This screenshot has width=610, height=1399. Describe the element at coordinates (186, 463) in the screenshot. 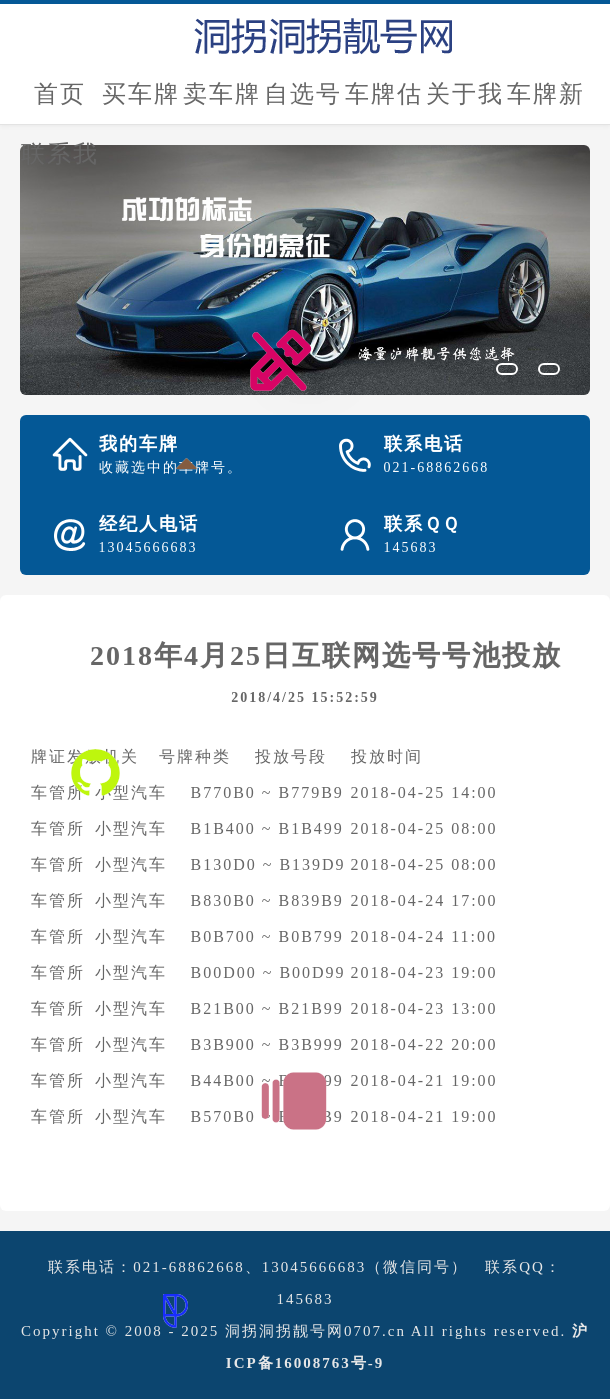

I see `expand a collapsed section` at that location.